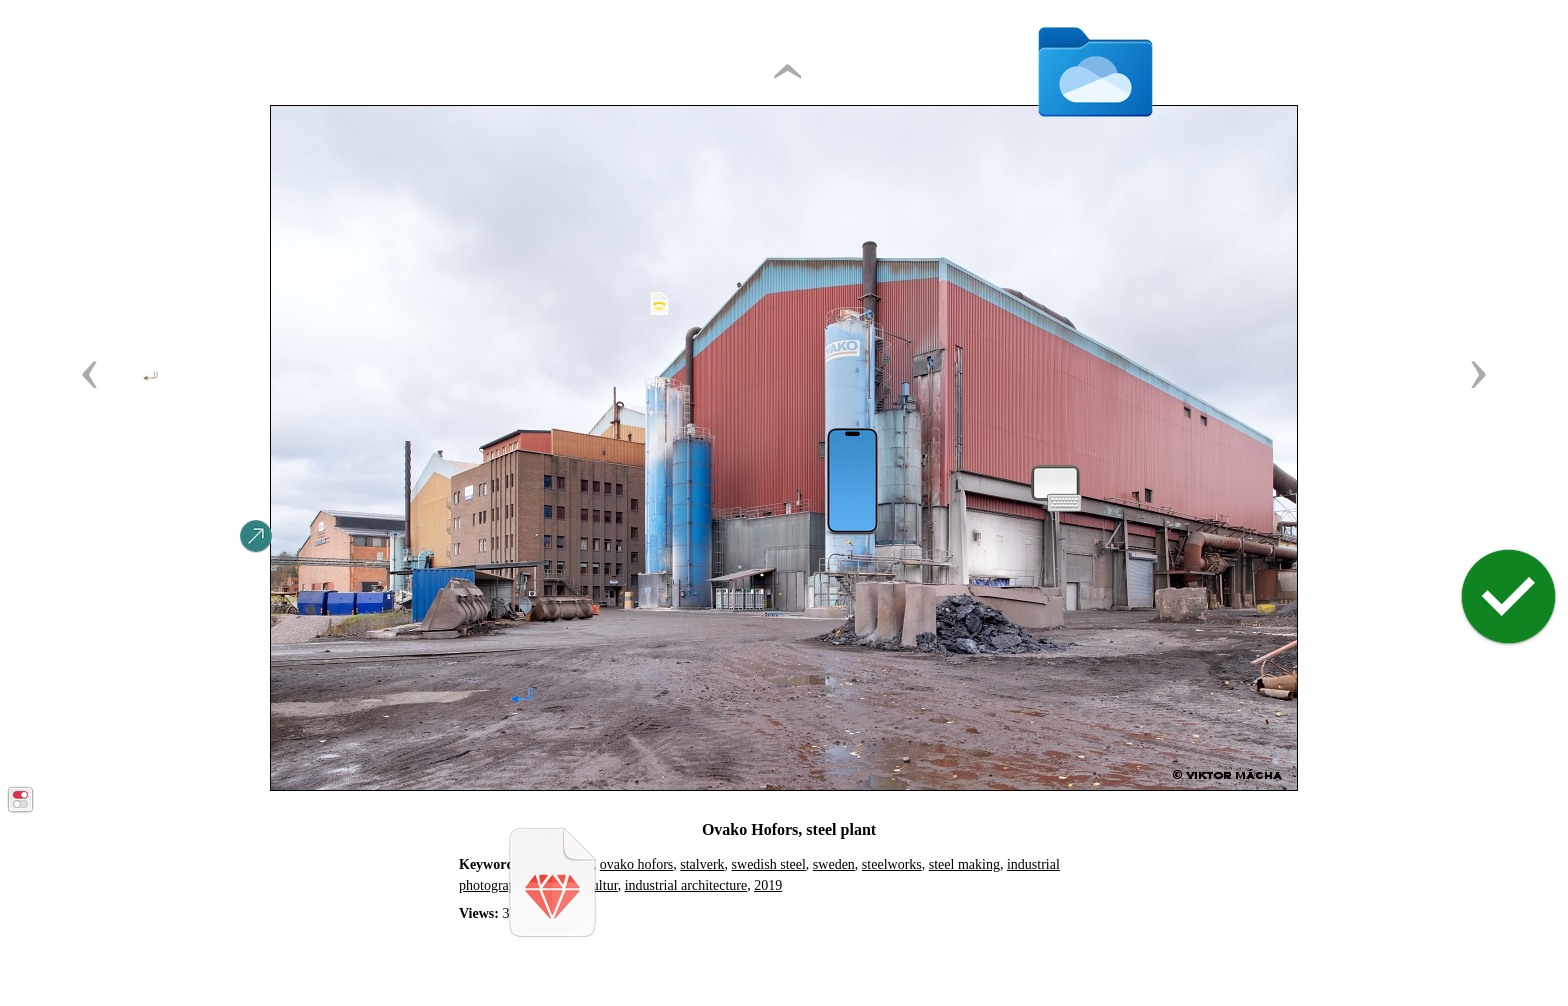 This screenshot has height=1006, width=1568. I want to click on a nim programming language source file, so click(659, 303).